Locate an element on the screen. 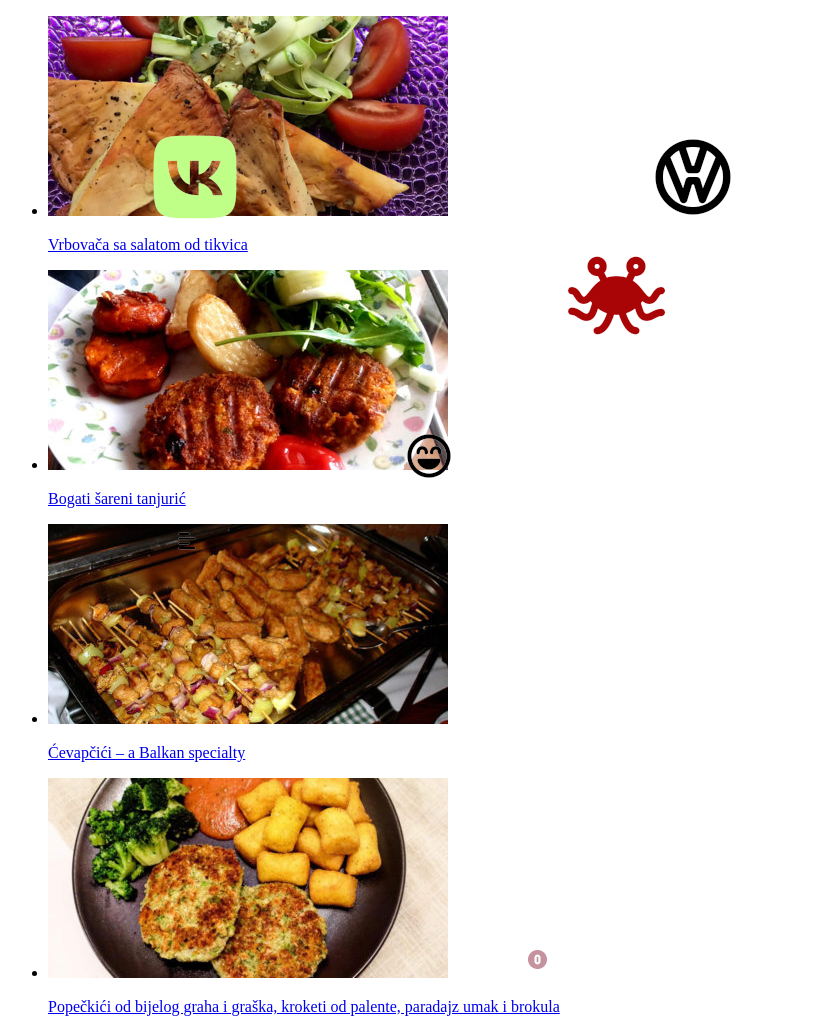 This screenshot has height=1032, width=837. add a laughing emoji reaction is located at coordinates (429, 456).